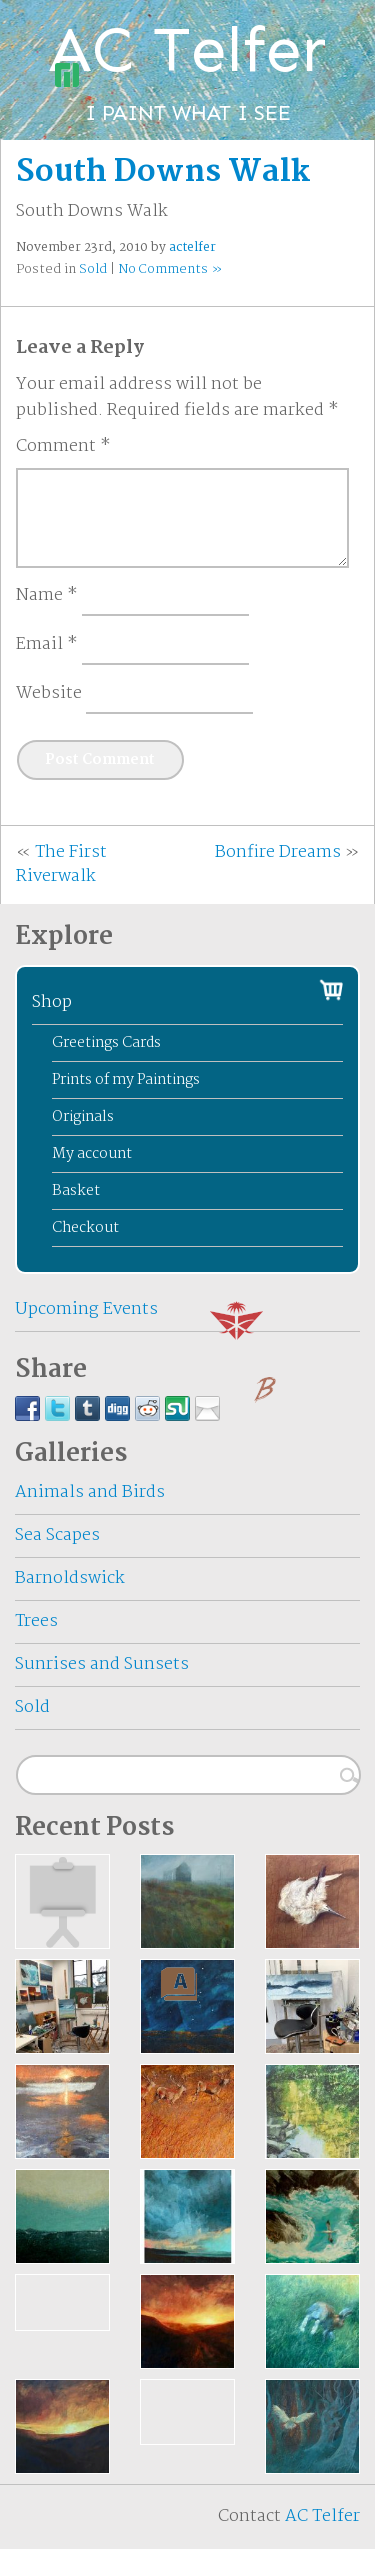 This screenshot has width=375, height=2549. What do you see at coordinates (236, 1320) in the screenshot?
I see `navigate to Saudia Airlines website or app` at bounding box center [236, 1320].